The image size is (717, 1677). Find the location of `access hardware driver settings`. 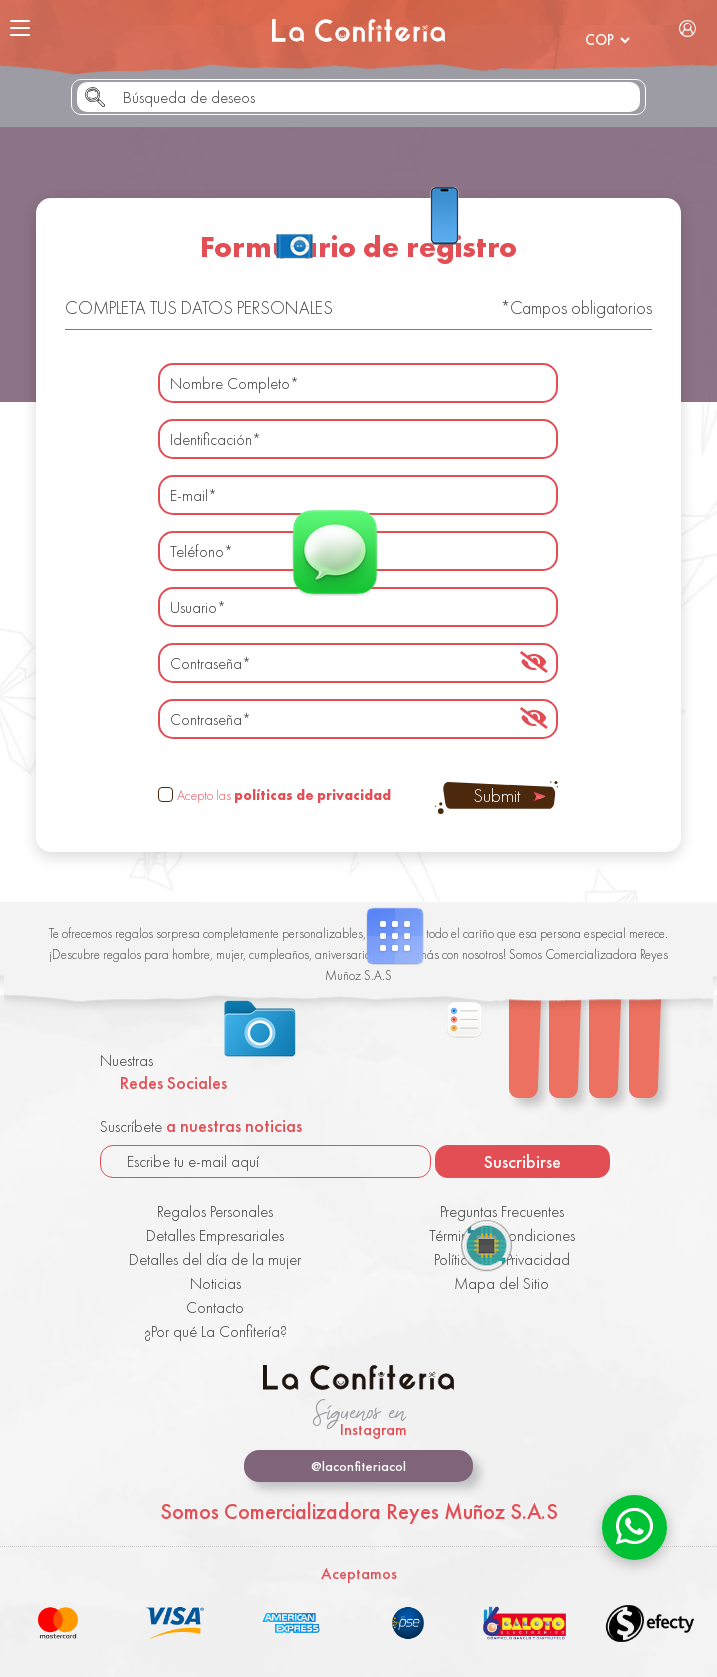

access hardware driver settings is located at coordinates (486, 1245).